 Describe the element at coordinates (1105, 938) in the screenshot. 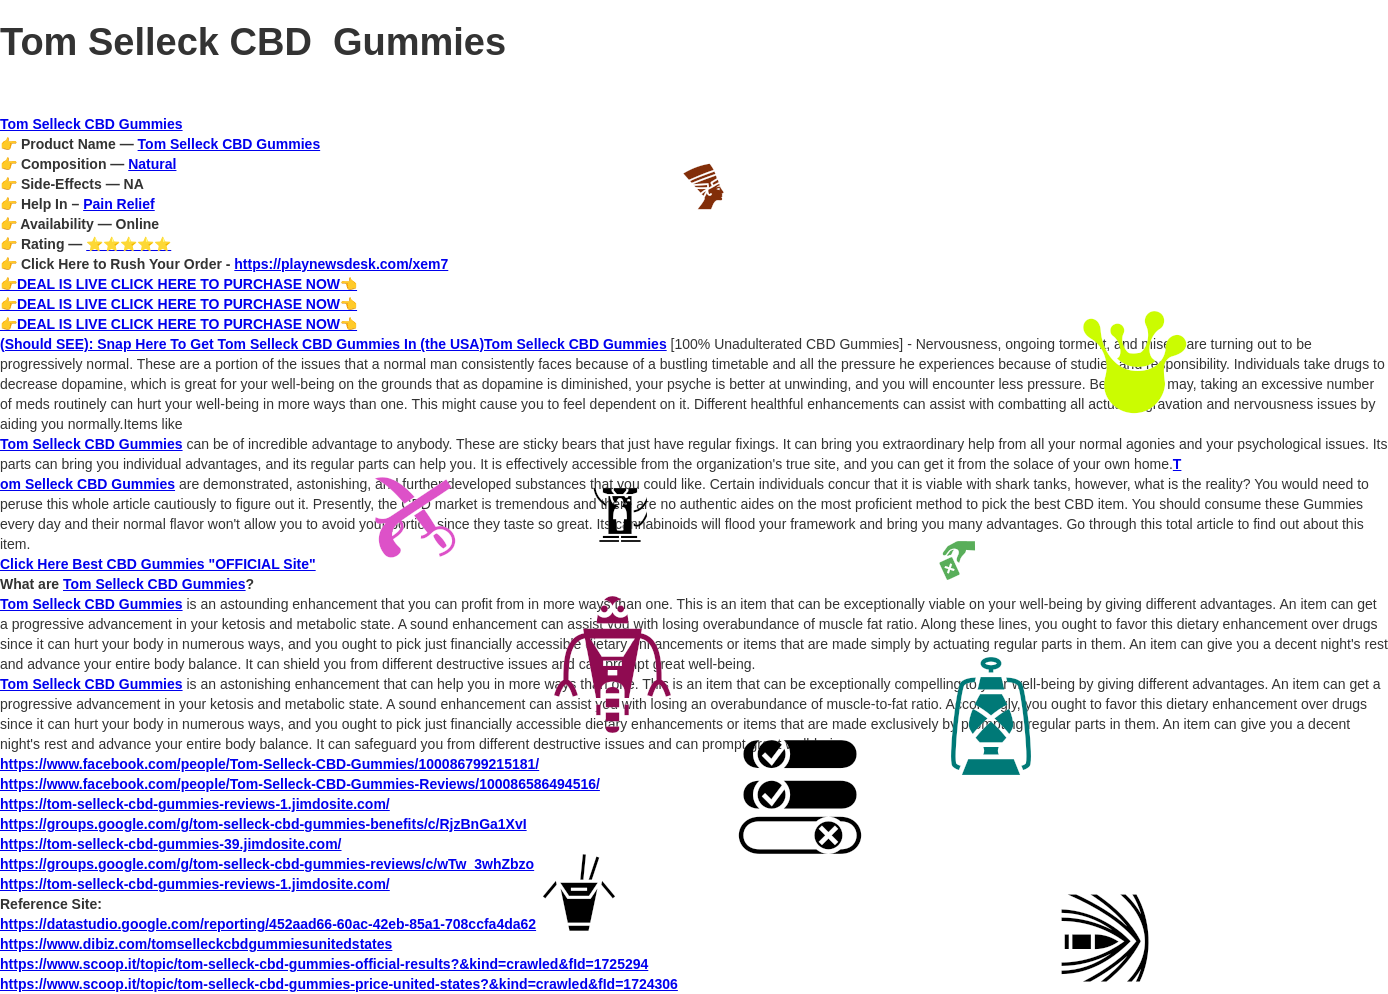

I see `indicates high-speed or fast-forward action` at that location.